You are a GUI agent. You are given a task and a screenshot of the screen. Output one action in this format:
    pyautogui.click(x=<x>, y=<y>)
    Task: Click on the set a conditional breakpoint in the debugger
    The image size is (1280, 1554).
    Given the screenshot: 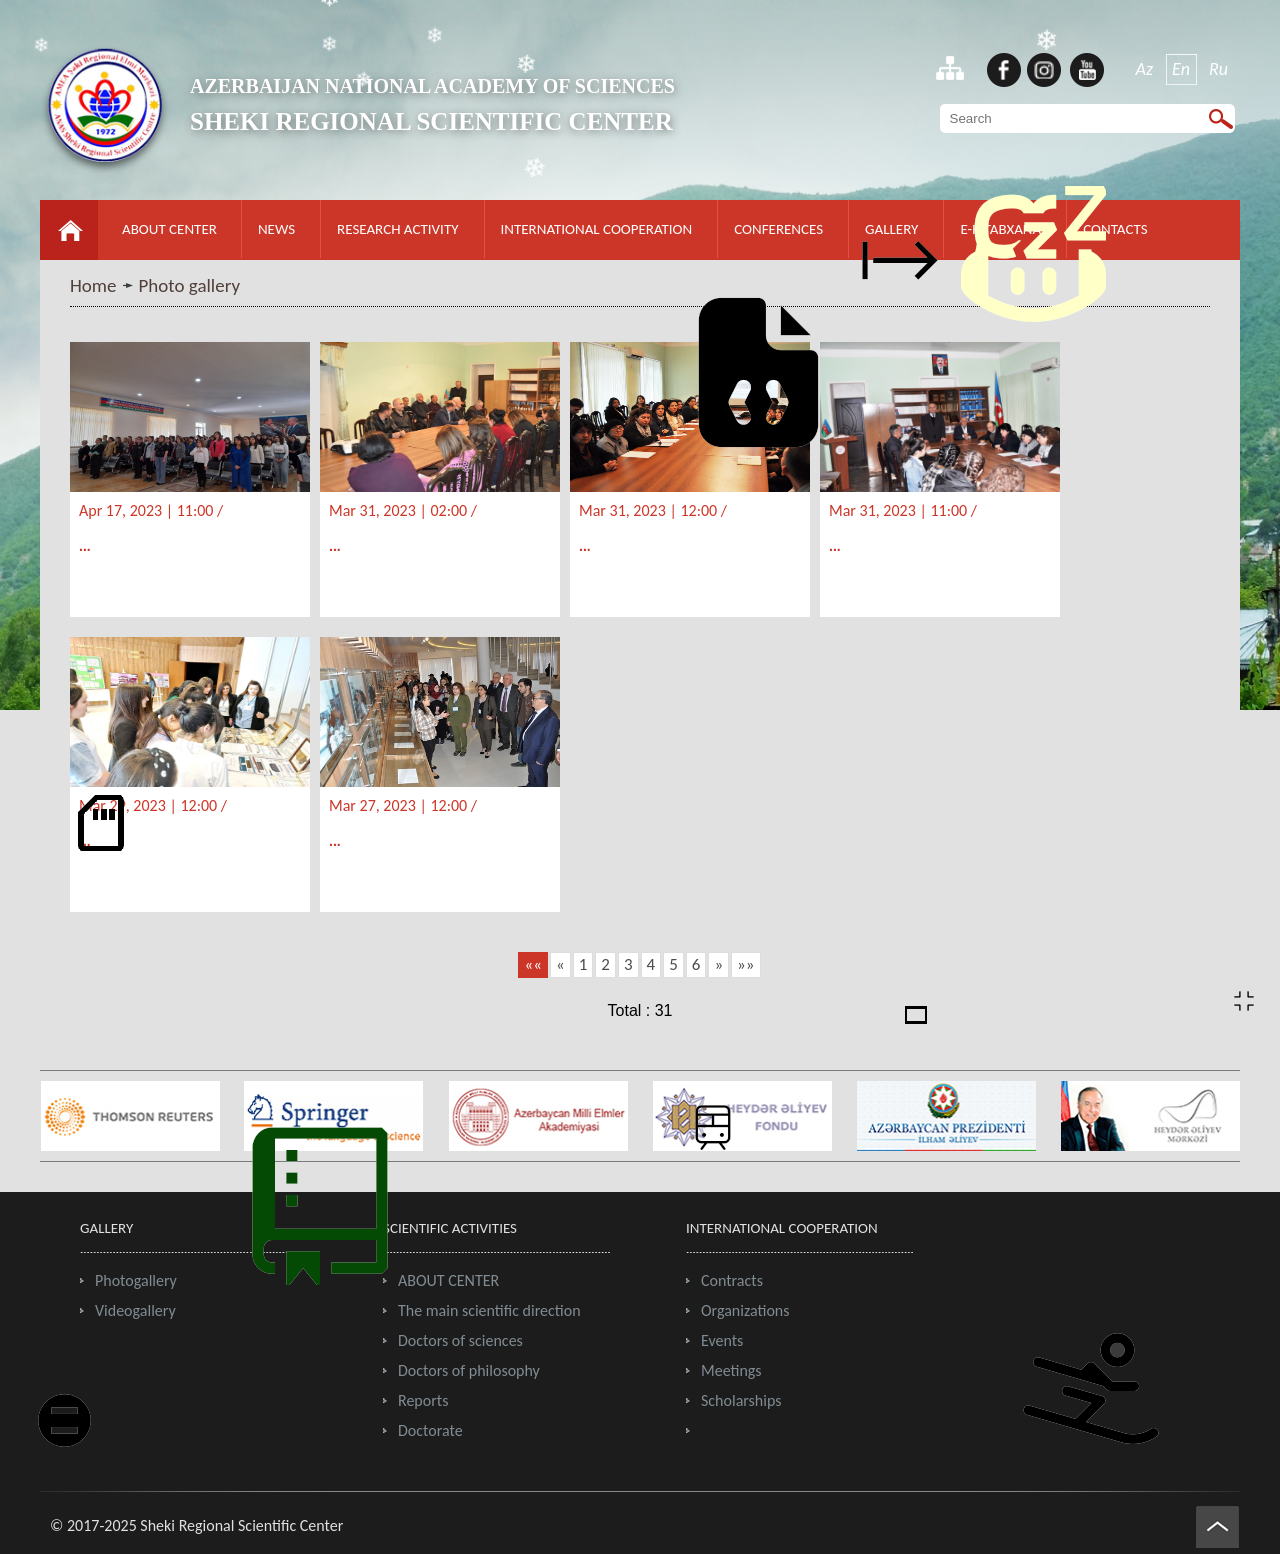 What is the action you would take?
    pyautogui.click(x=64, y=1420)
    